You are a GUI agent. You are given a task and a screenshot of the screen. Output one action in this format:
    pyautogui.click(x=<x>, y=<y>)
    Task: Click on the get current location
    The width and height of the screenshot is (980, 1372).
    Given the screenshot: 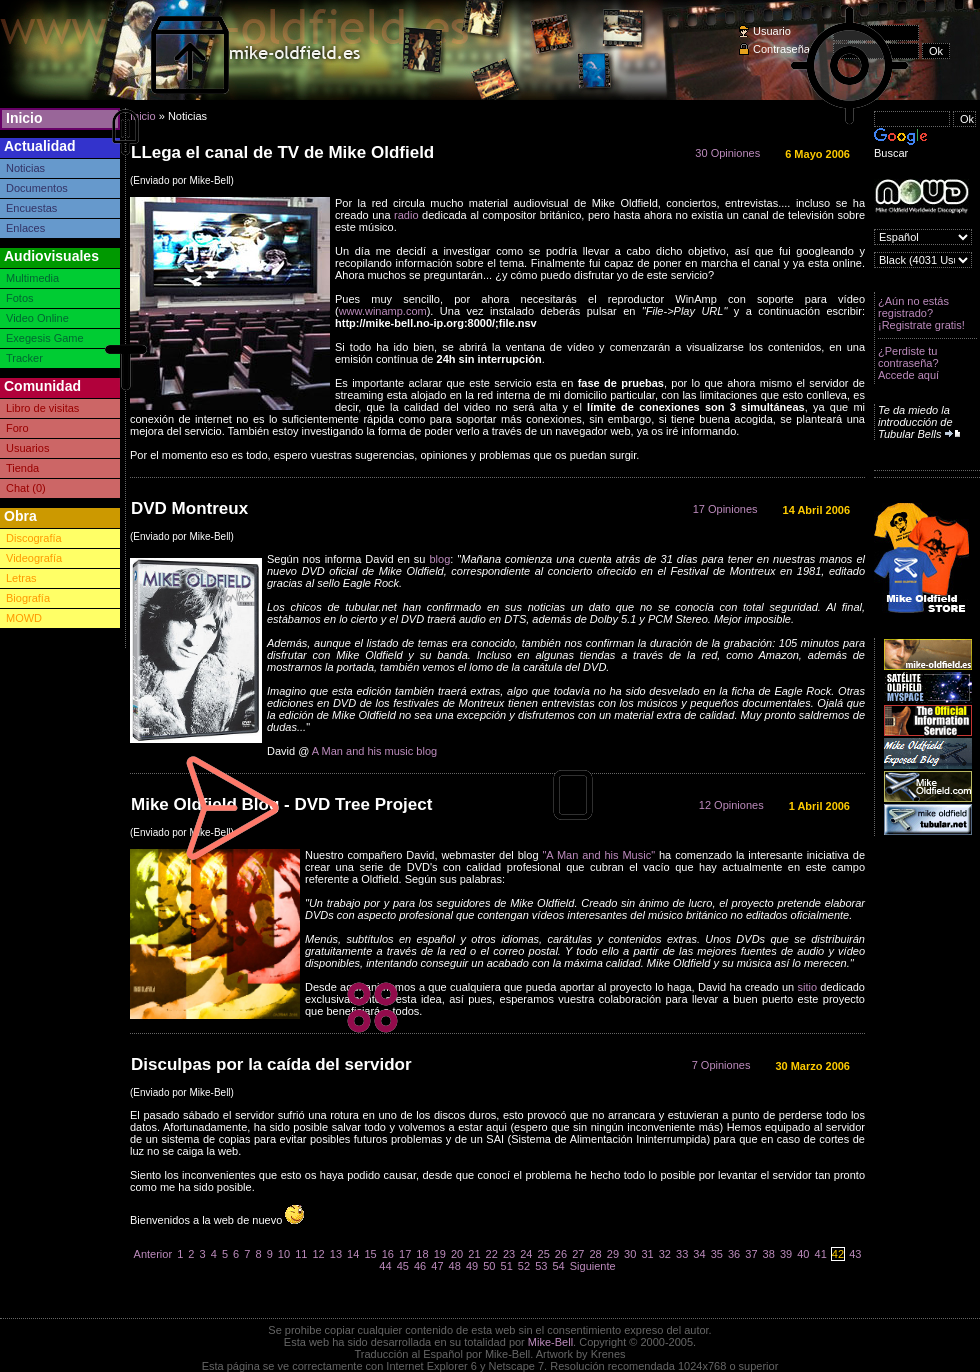 What is the action you would take?
    pyautogui.click(x=849, y=65)
    